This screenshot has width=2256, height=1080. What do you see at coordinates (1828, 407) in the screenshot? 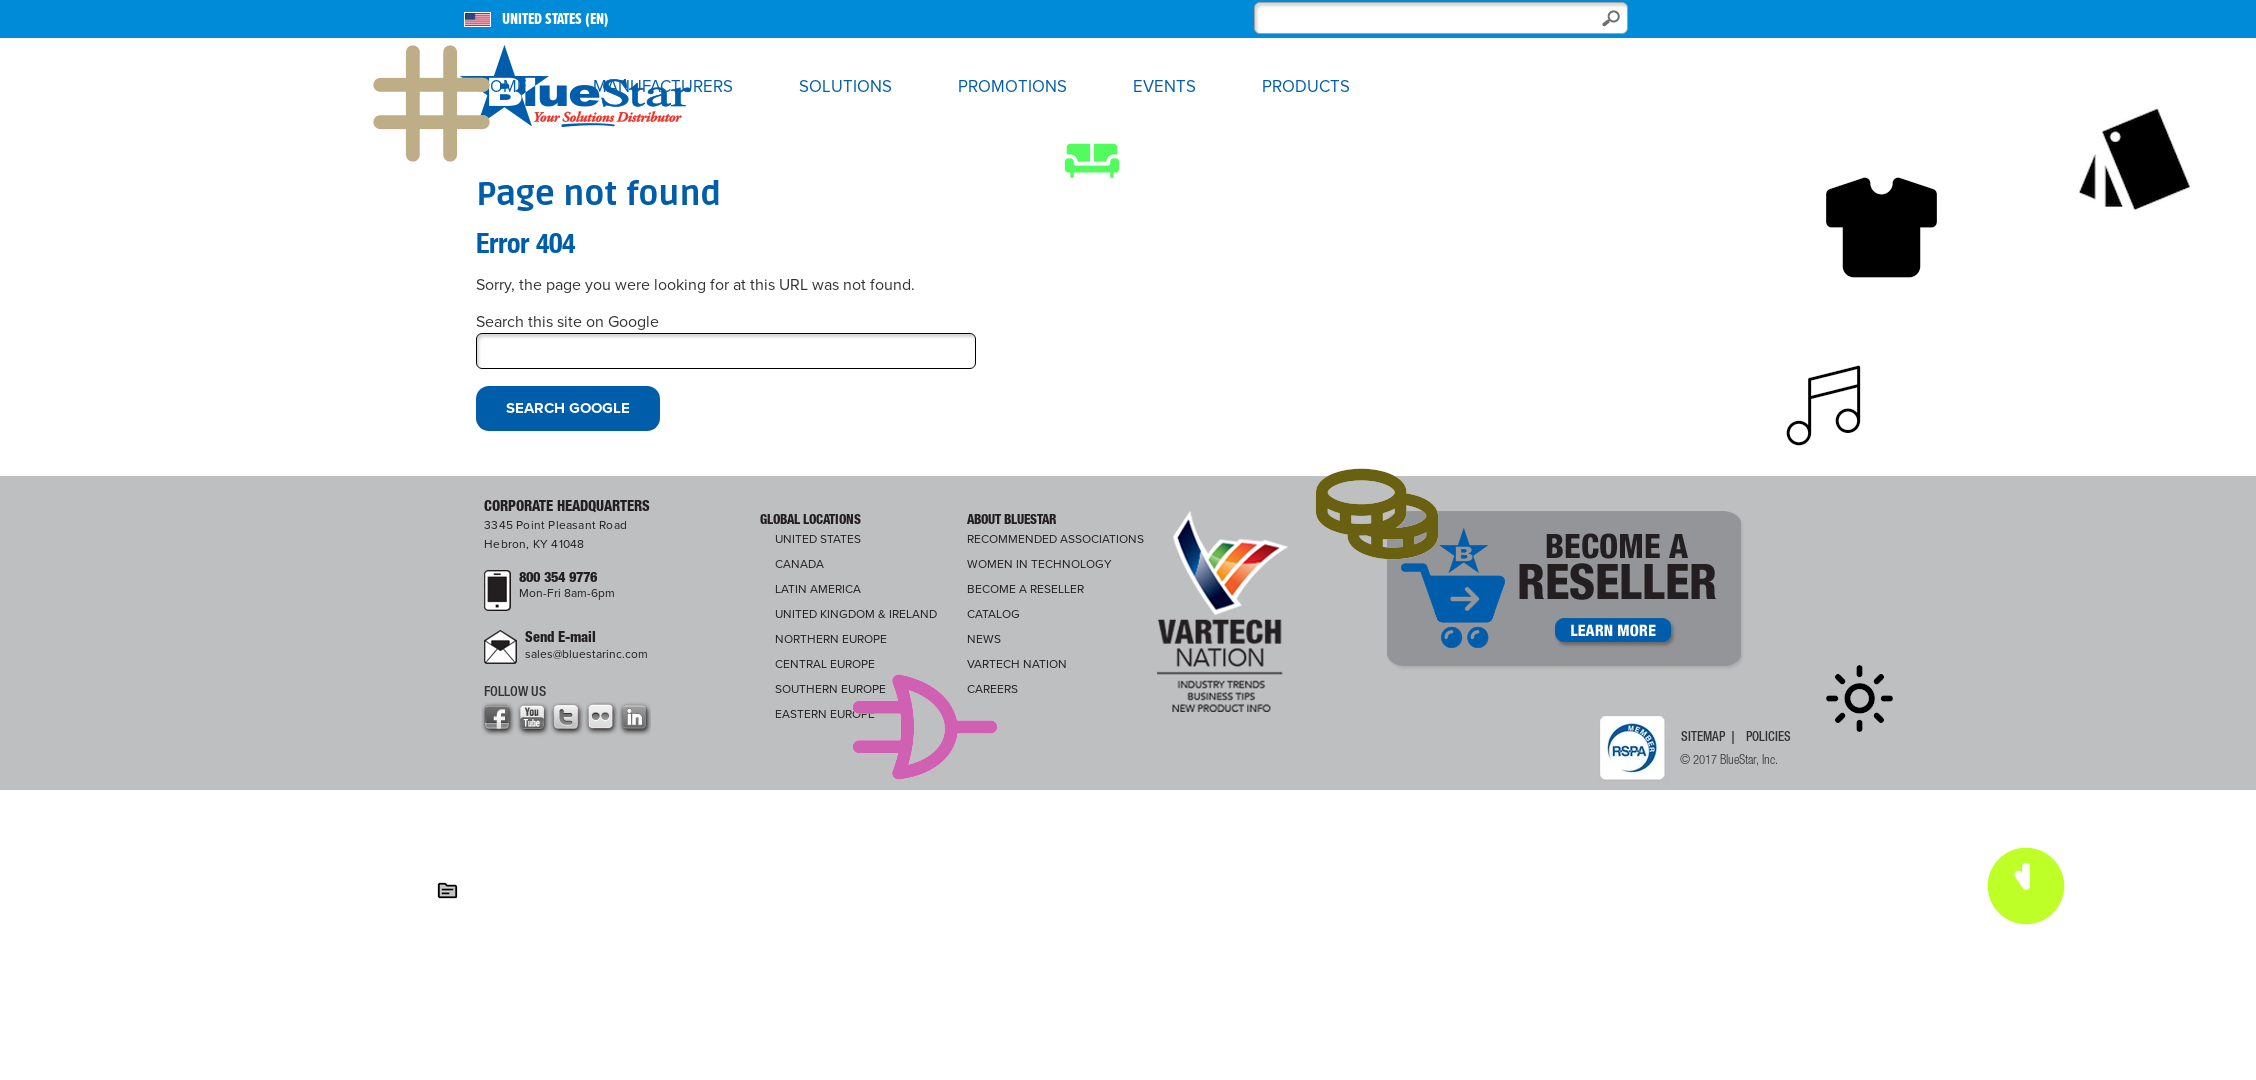
I see `access music or audio player` at bounding box center [1828, 407].